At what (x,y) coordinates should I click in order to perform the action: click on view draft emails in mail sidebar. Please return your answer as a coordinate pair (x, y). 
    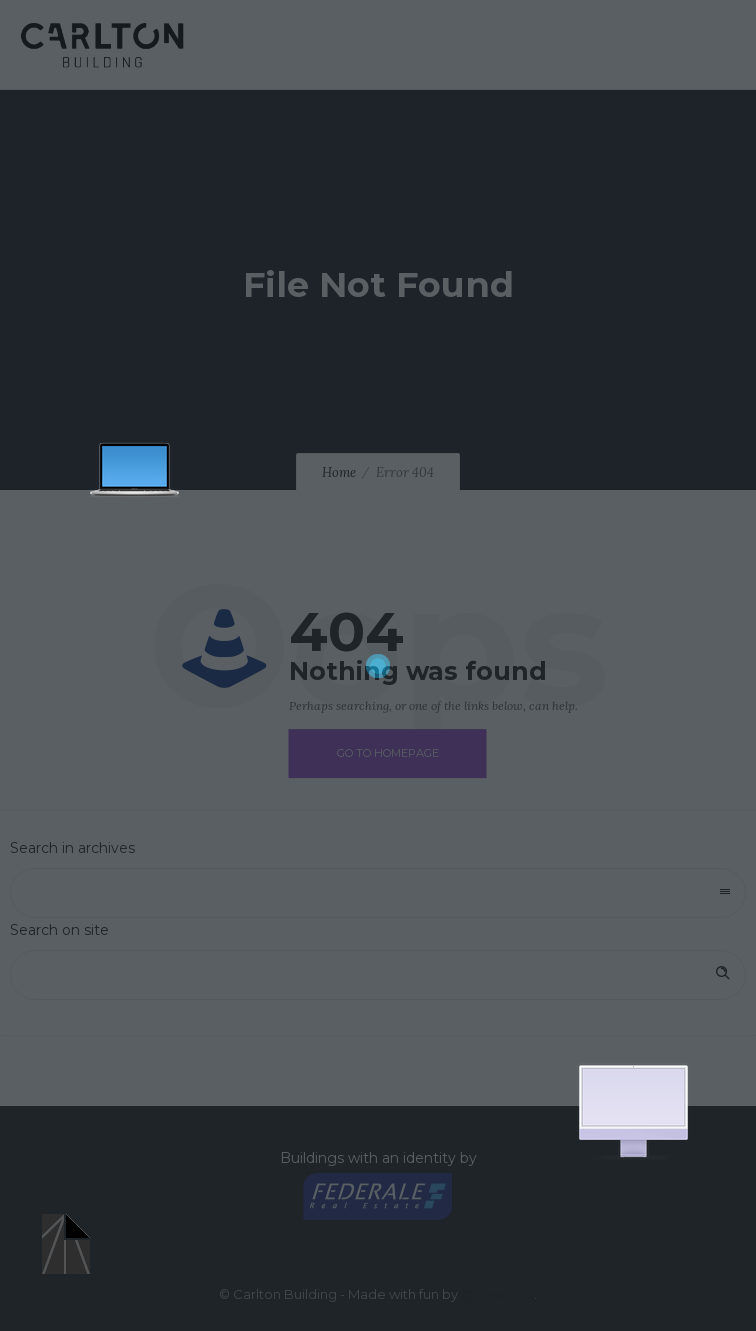
    Looking at the image, I should click on (66, 1244).